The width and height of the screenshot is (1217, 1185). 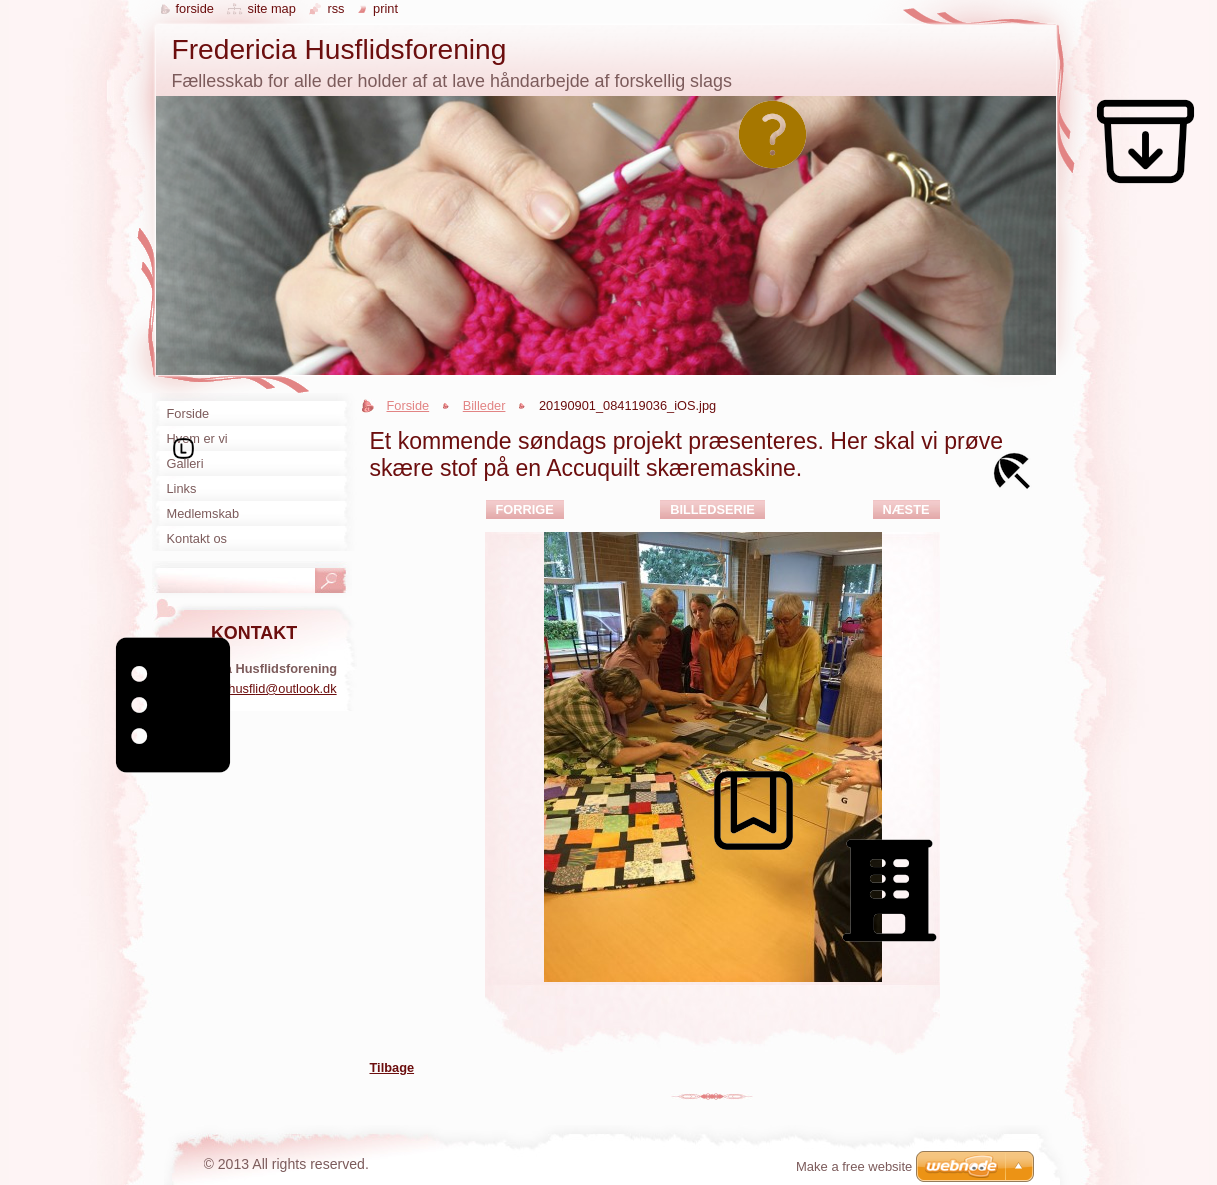 I want to click on archive or move item to storage, so click(x=1145, y=141).